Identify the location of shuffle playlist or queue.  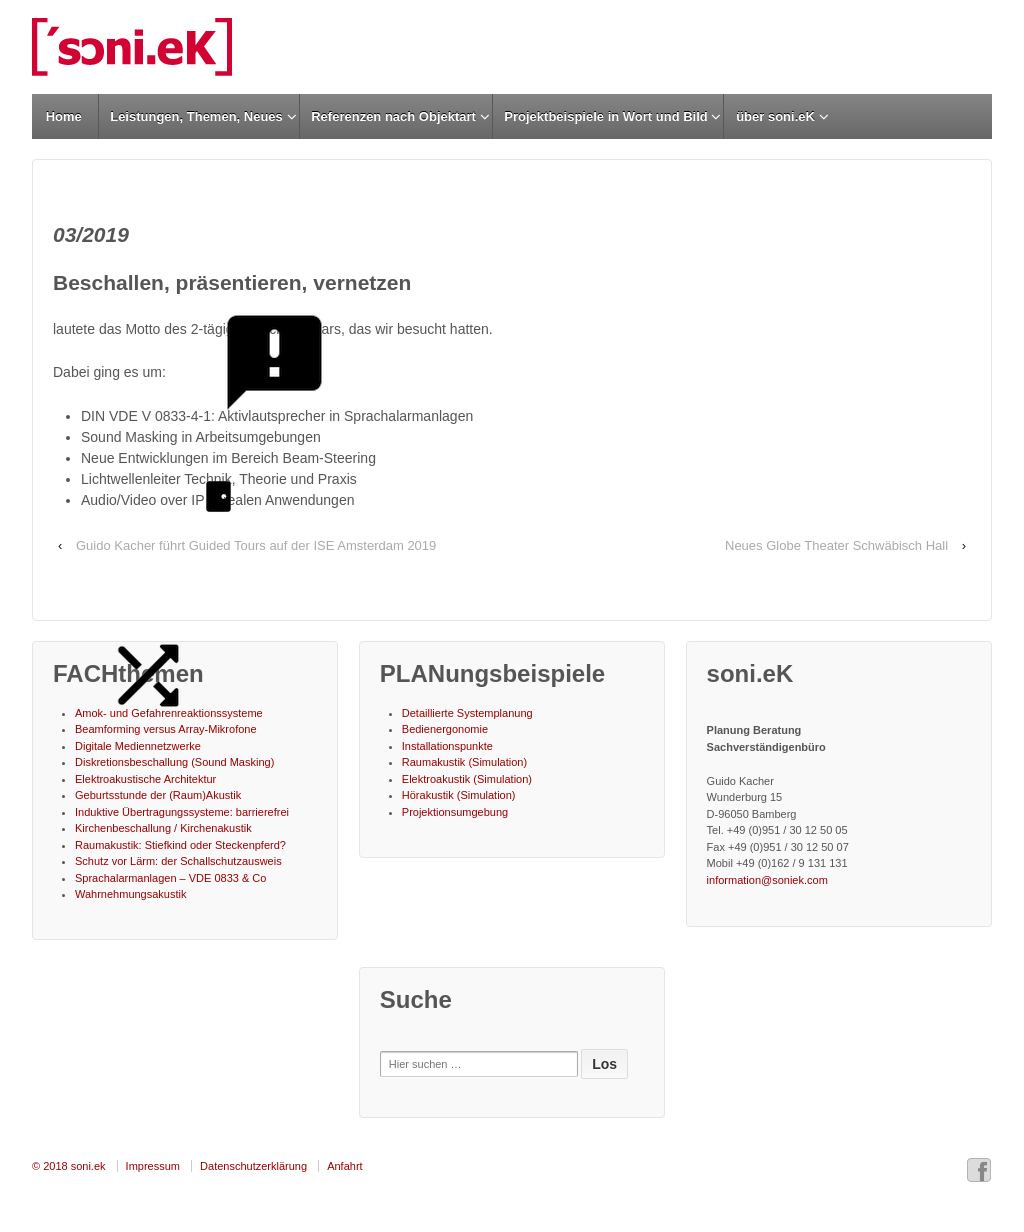
(147, 675).